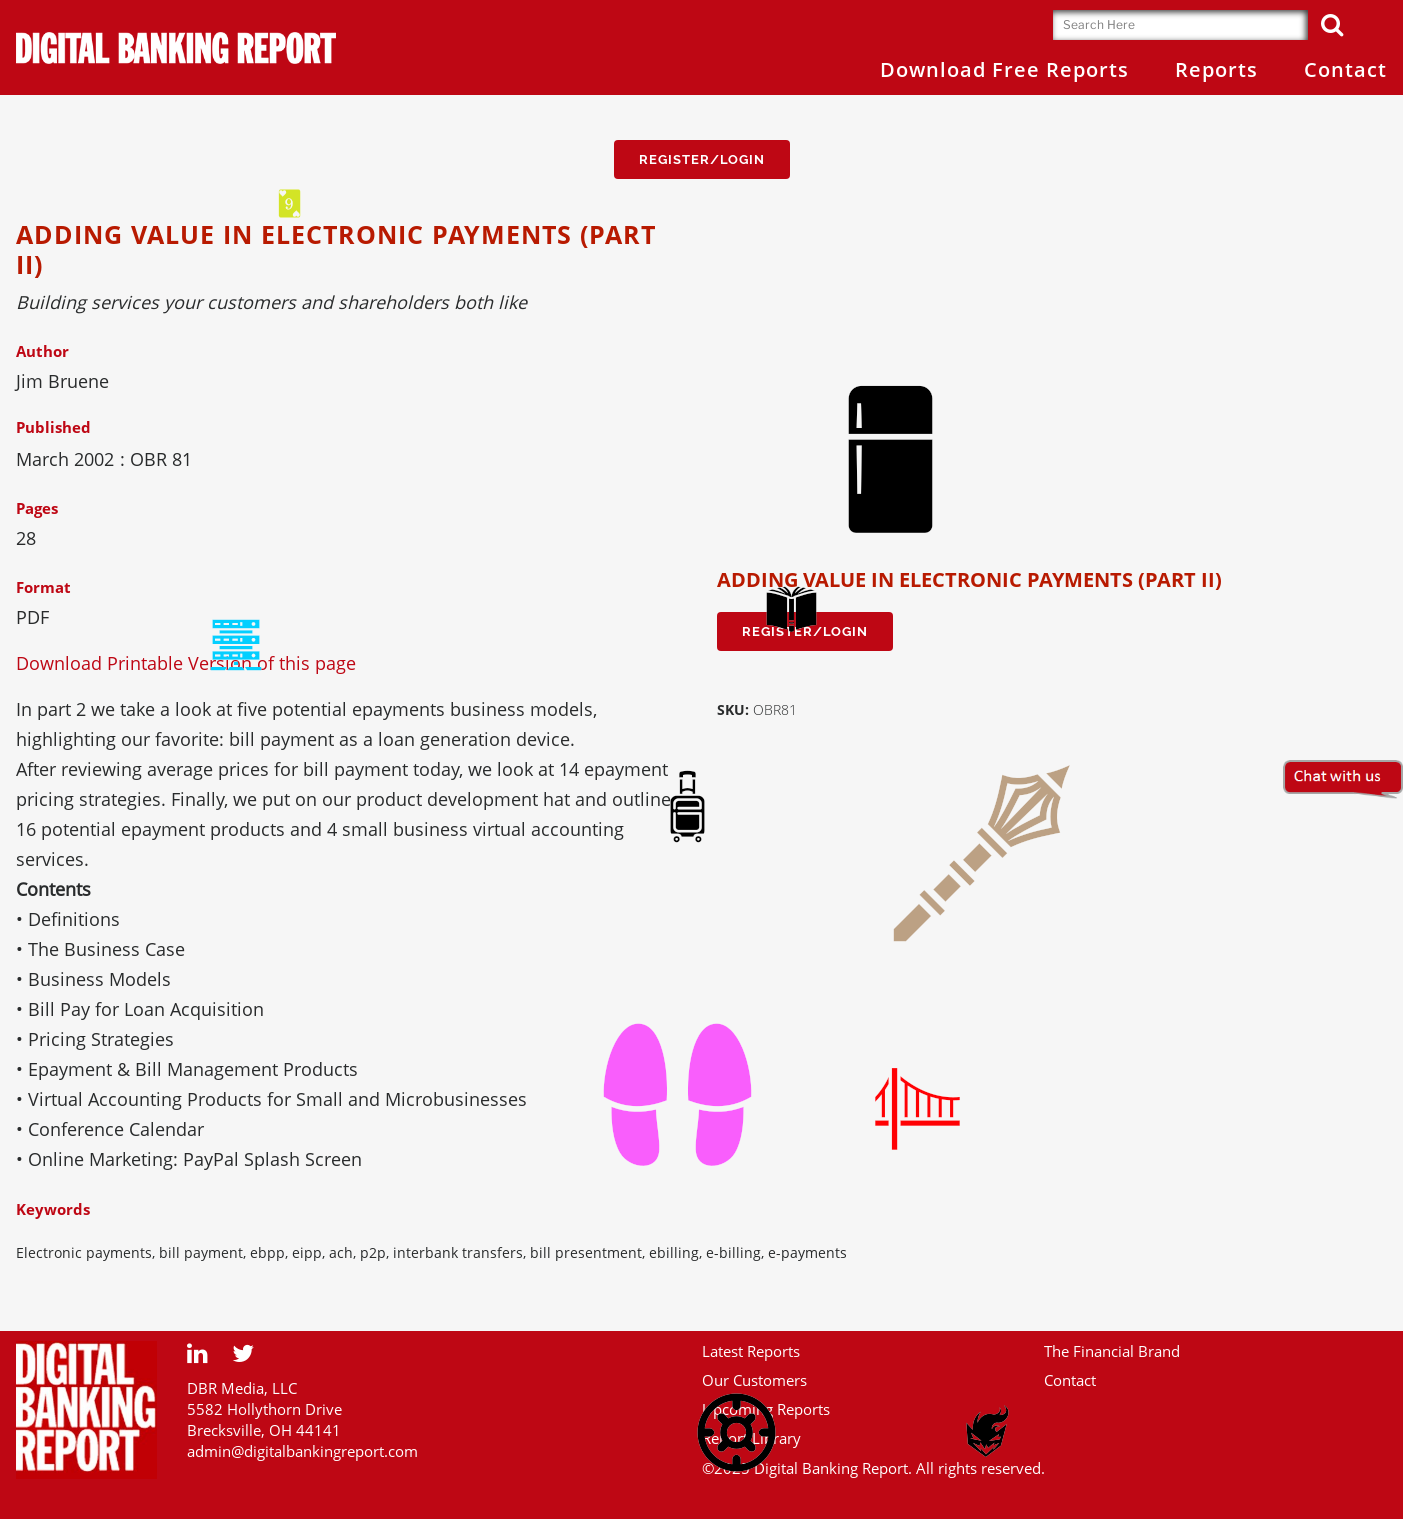 The height and width of the screenshot is (1519, 1403). What do you see at coordinates (736, 1432) in the screenshot?
I see `access game settings or options` at bounding box center [736, 1432].